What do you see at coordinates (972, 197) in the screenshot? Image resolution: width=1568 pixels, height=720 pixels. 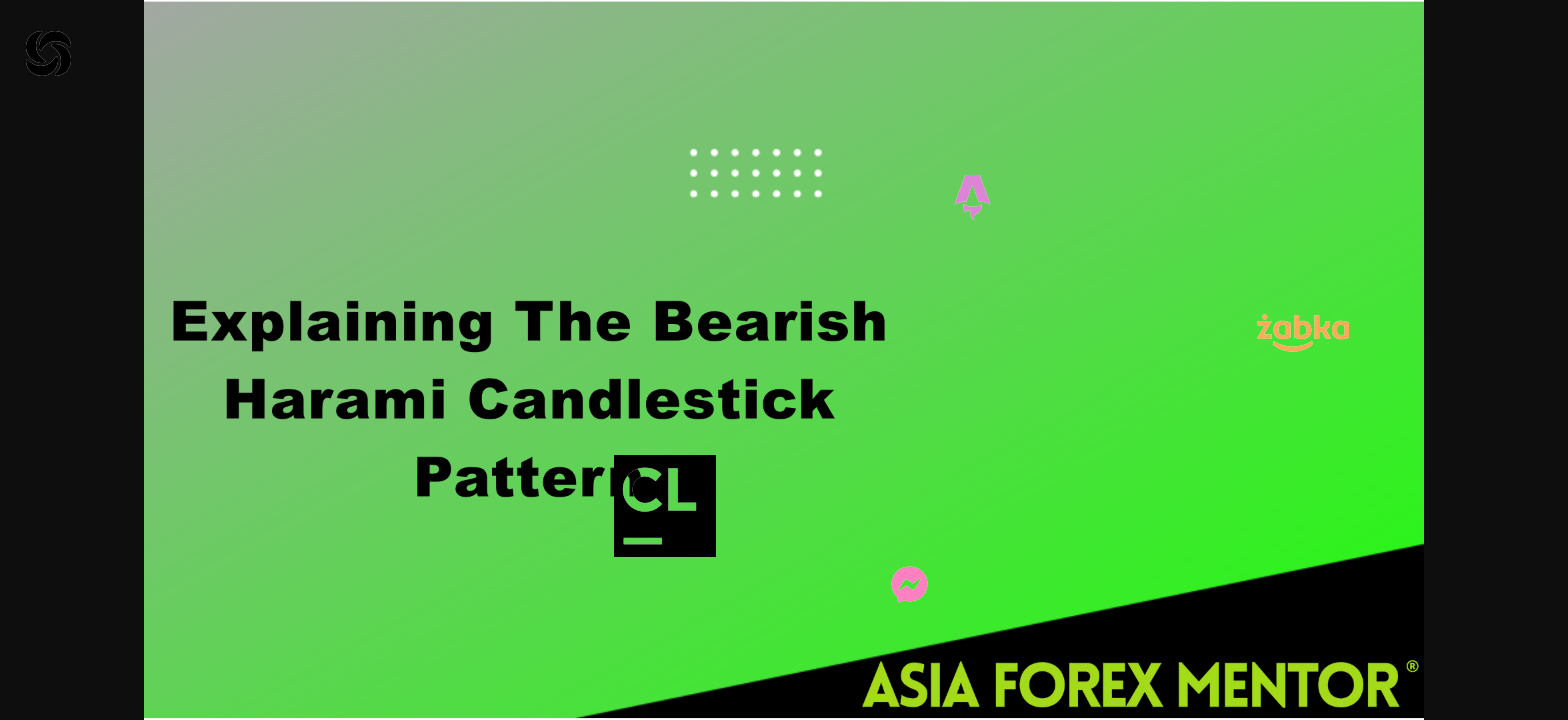 I see `astro web framework logo` at bounding box center [972, 197].